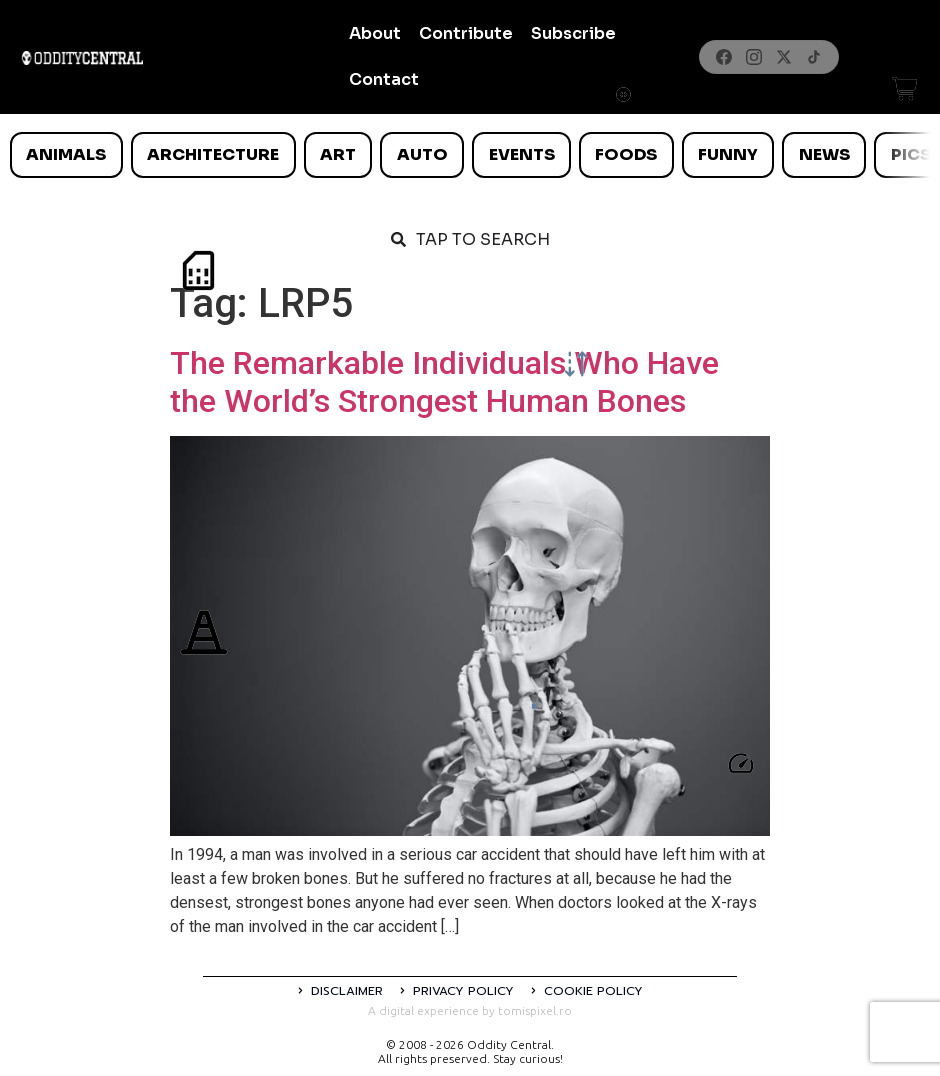 The width and height of the screenshot is (940, 1076). Describe the element at coordinates (906, 89) in the screenshot. I see `view your shopping cart` at that location.